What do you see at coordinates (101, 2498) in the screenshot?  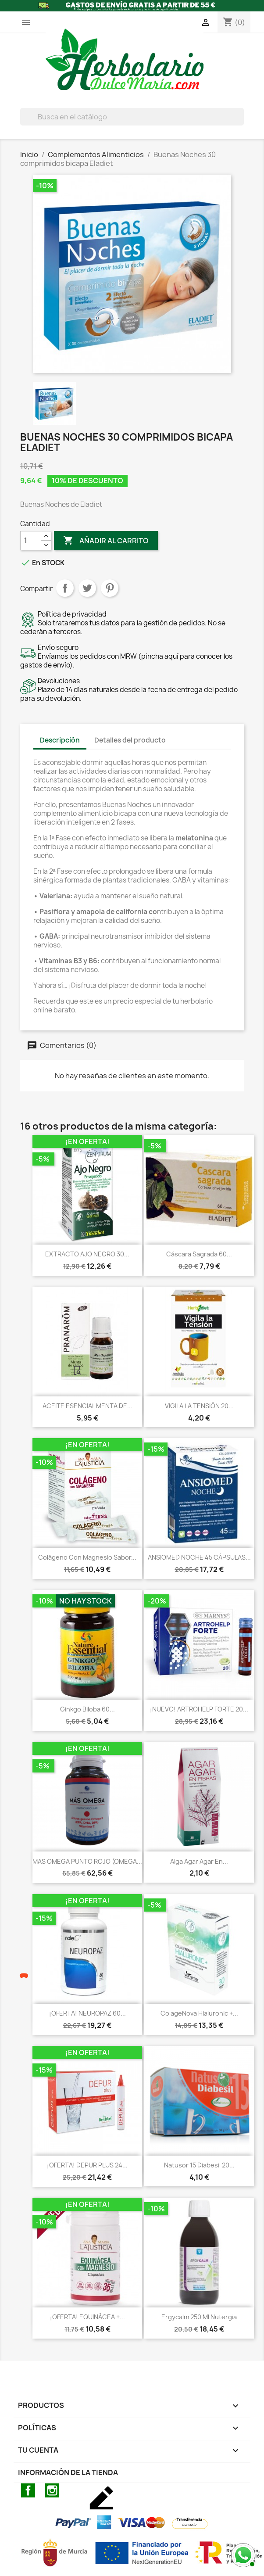 I see `edit content or text` at bounding box center [101, 2498].